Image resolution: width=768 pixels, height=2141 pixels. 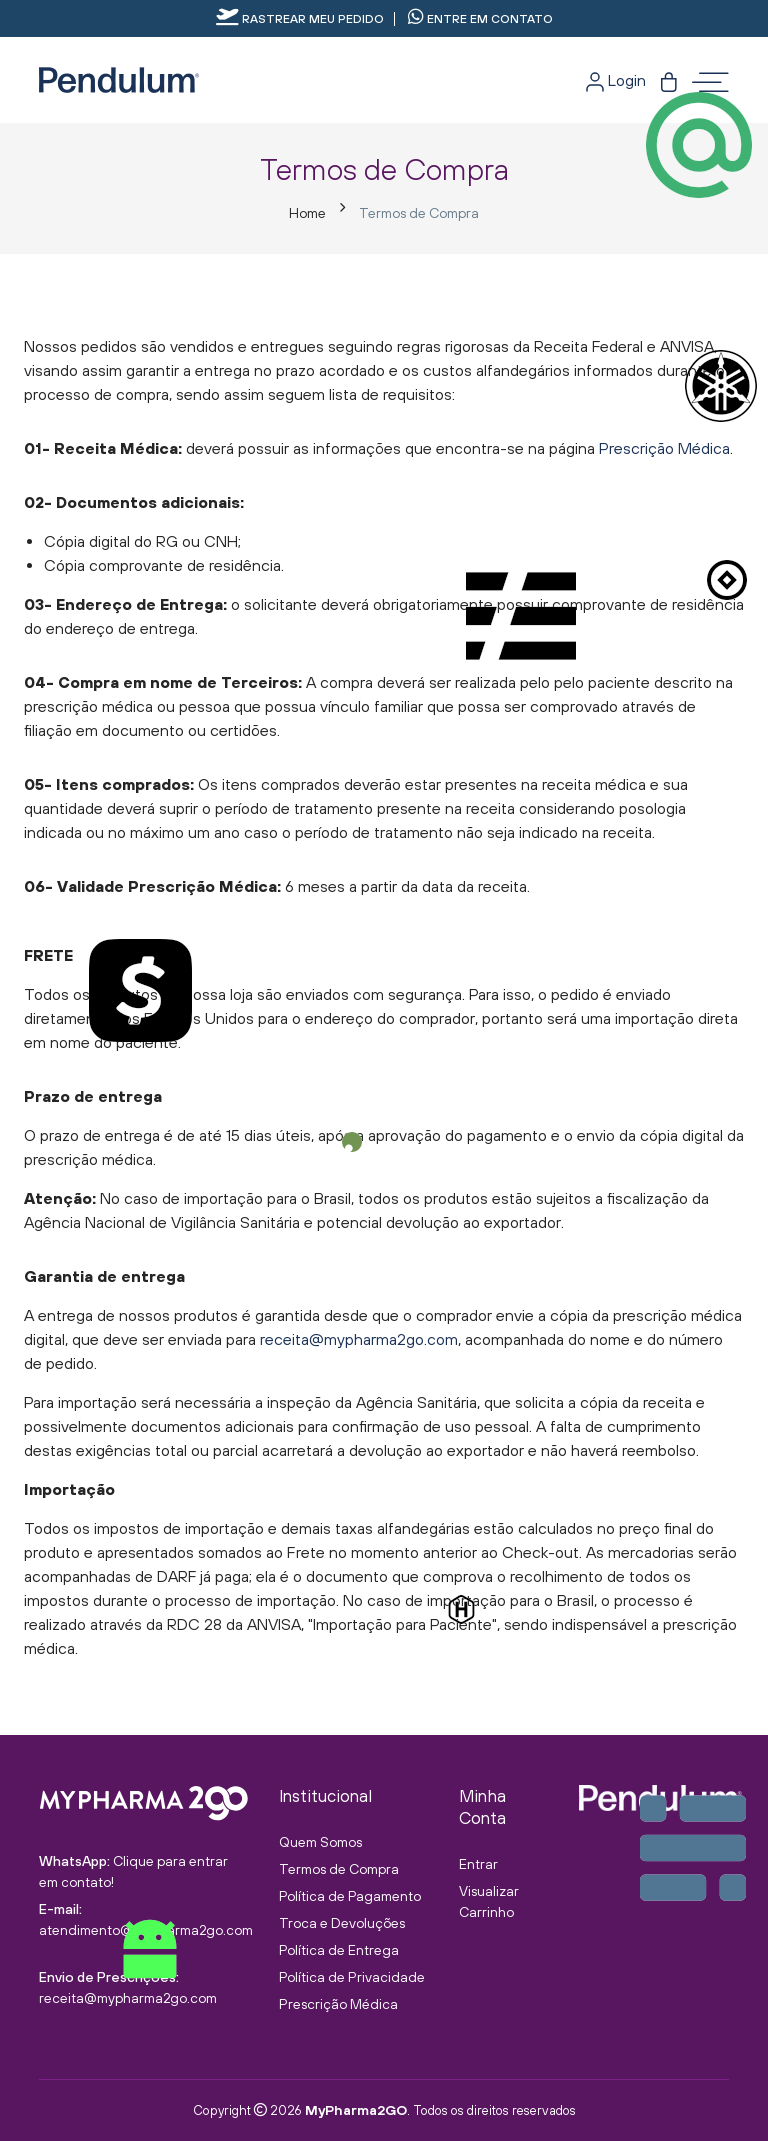 I want to click on android operating system logo, so click(x=150, y=1949).